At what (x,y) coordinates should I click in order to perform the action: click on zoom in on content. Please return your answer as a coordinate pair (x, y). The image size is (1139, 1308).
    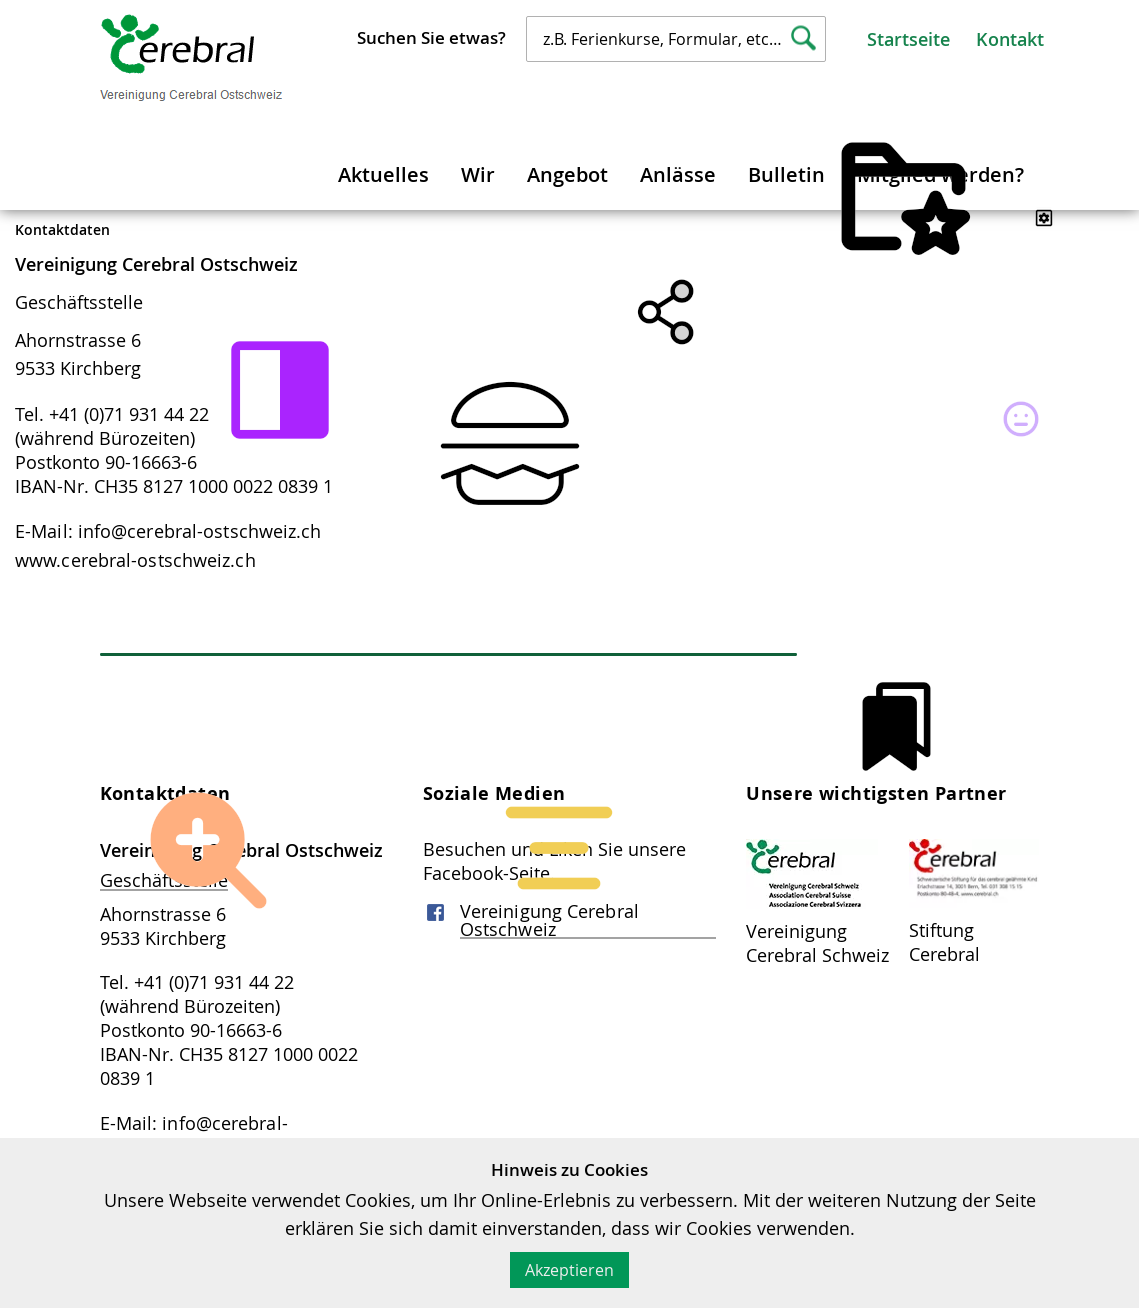
    Looking at the image, I should click on (208, 850).